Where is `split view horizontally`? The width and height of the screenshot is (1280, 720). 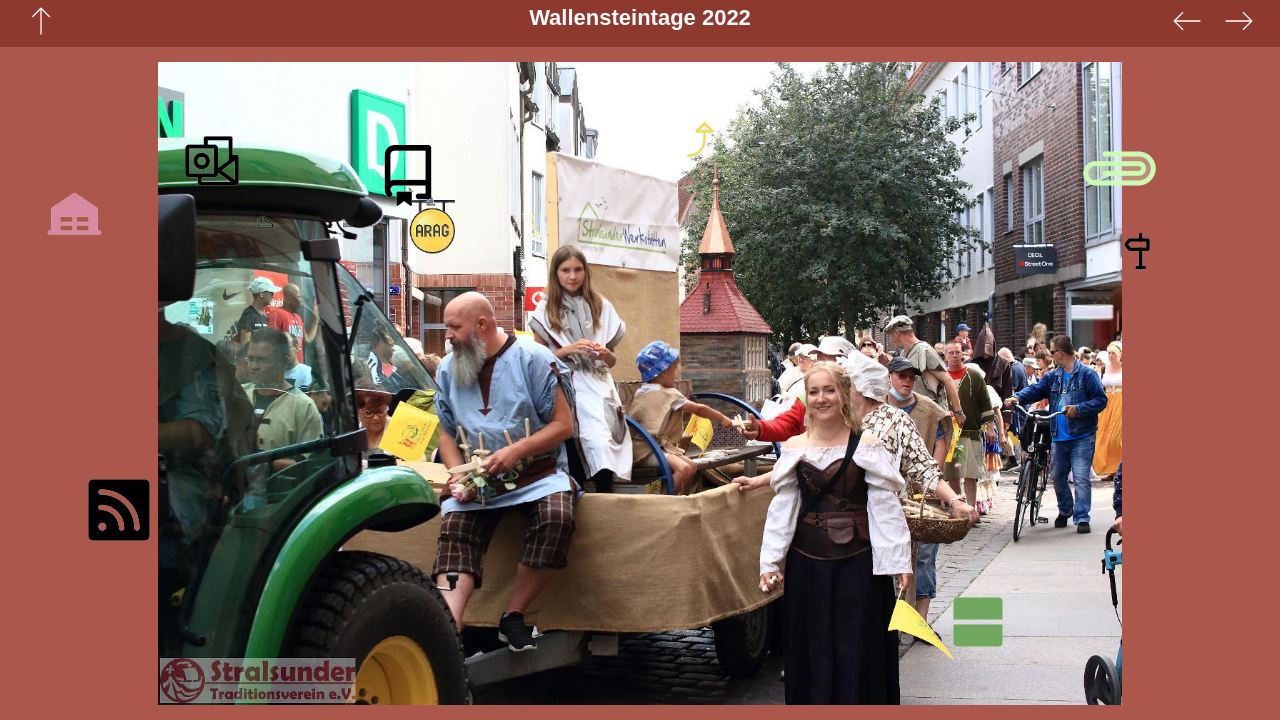 split view horizontally is located at coordinates (978, 622).